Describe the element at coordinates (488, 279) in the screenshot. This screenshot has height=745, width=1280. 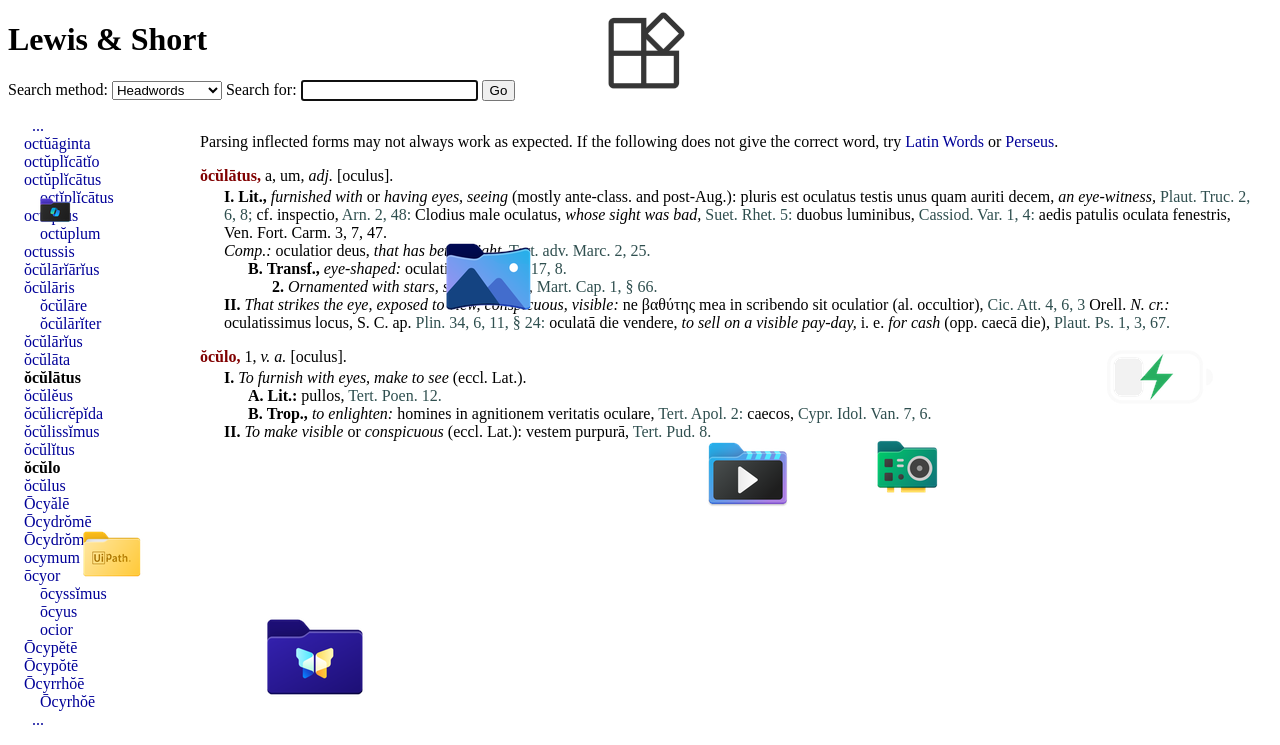
I see `open panorama photos folder` at that location.